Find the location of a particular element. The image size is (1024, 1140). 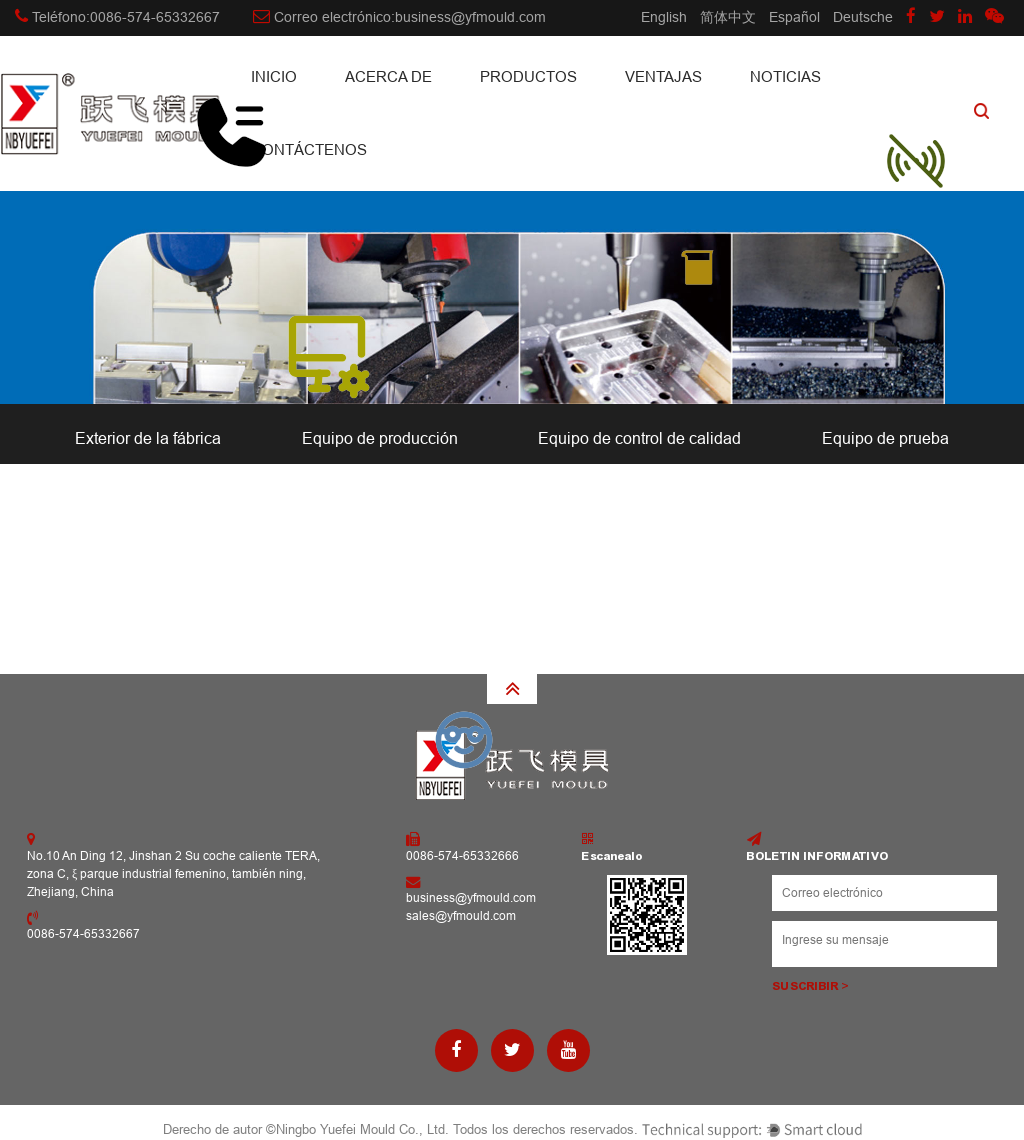

select nerd or geeky mood/reaction is located at coordinates (464, 740).